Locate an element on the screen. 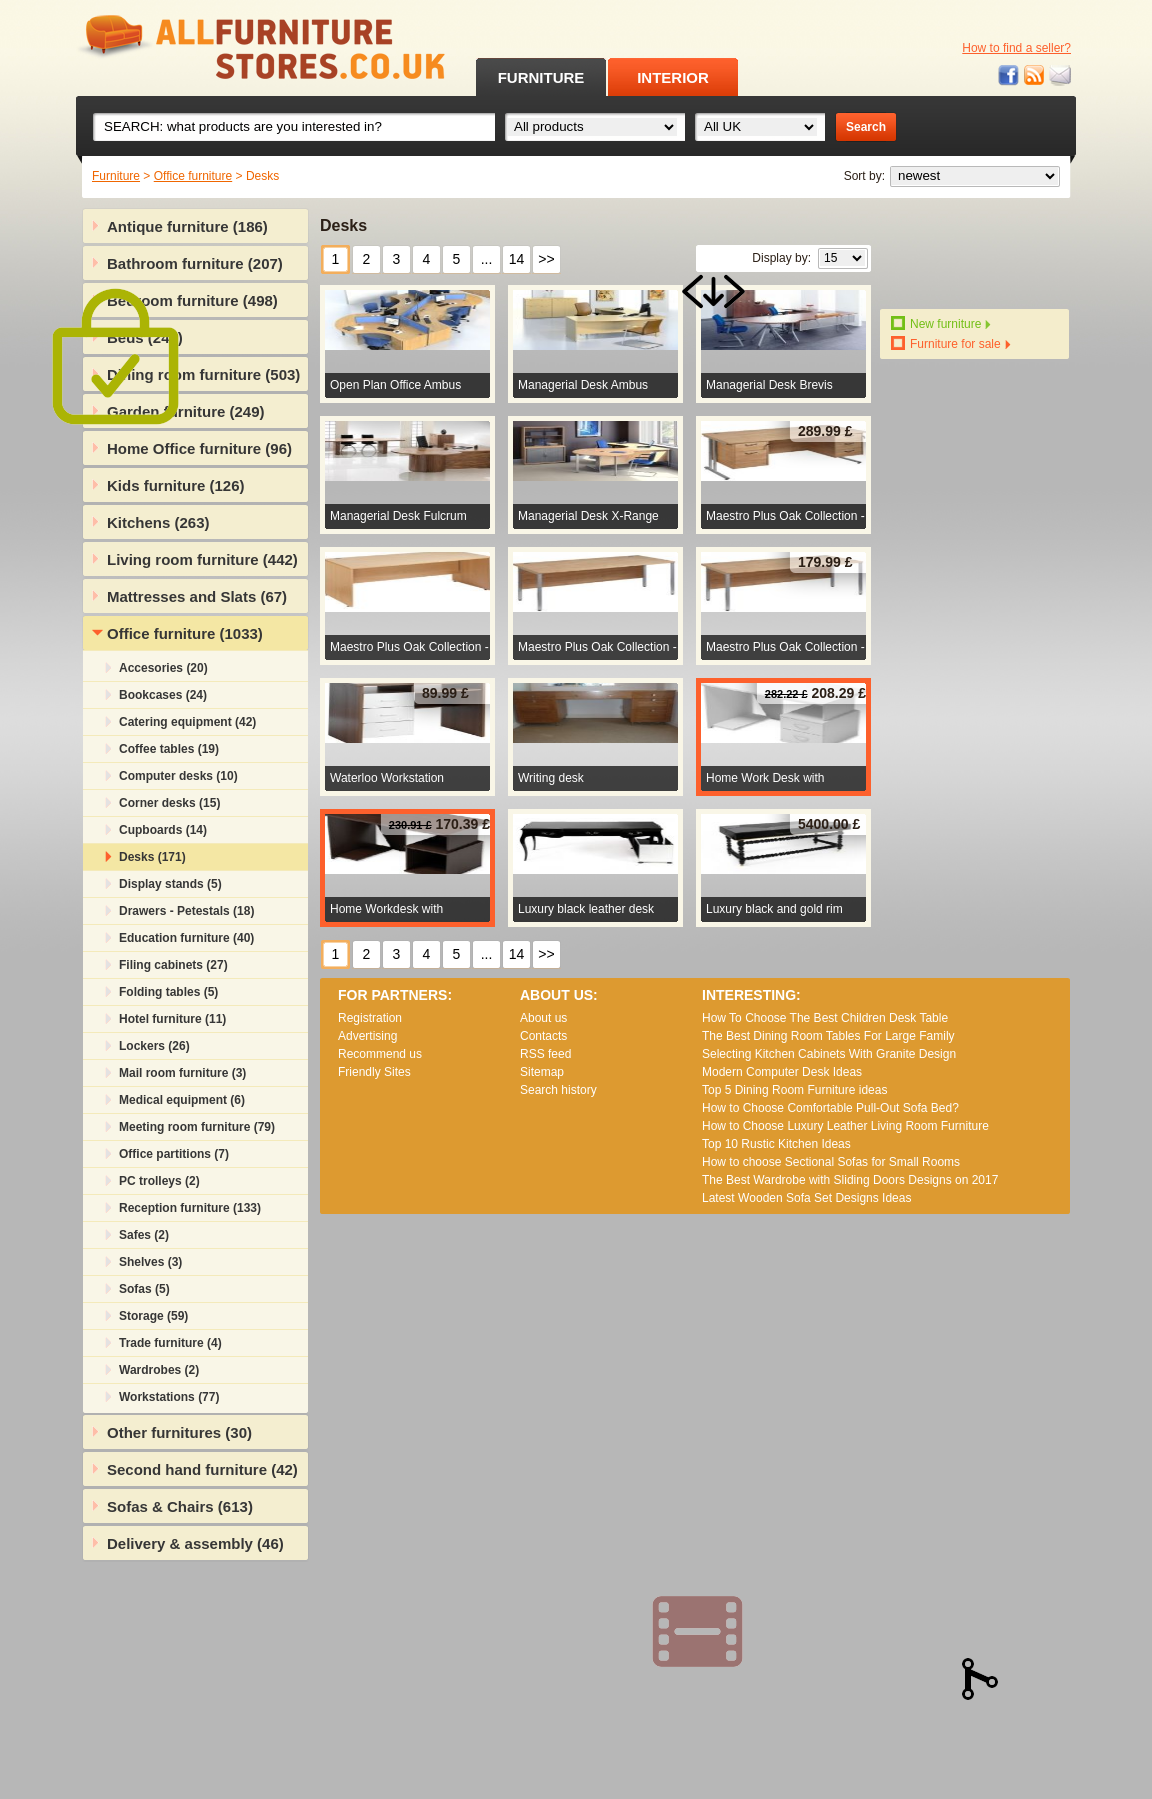  merge branches in version control is located at coordinates (980, 1679).